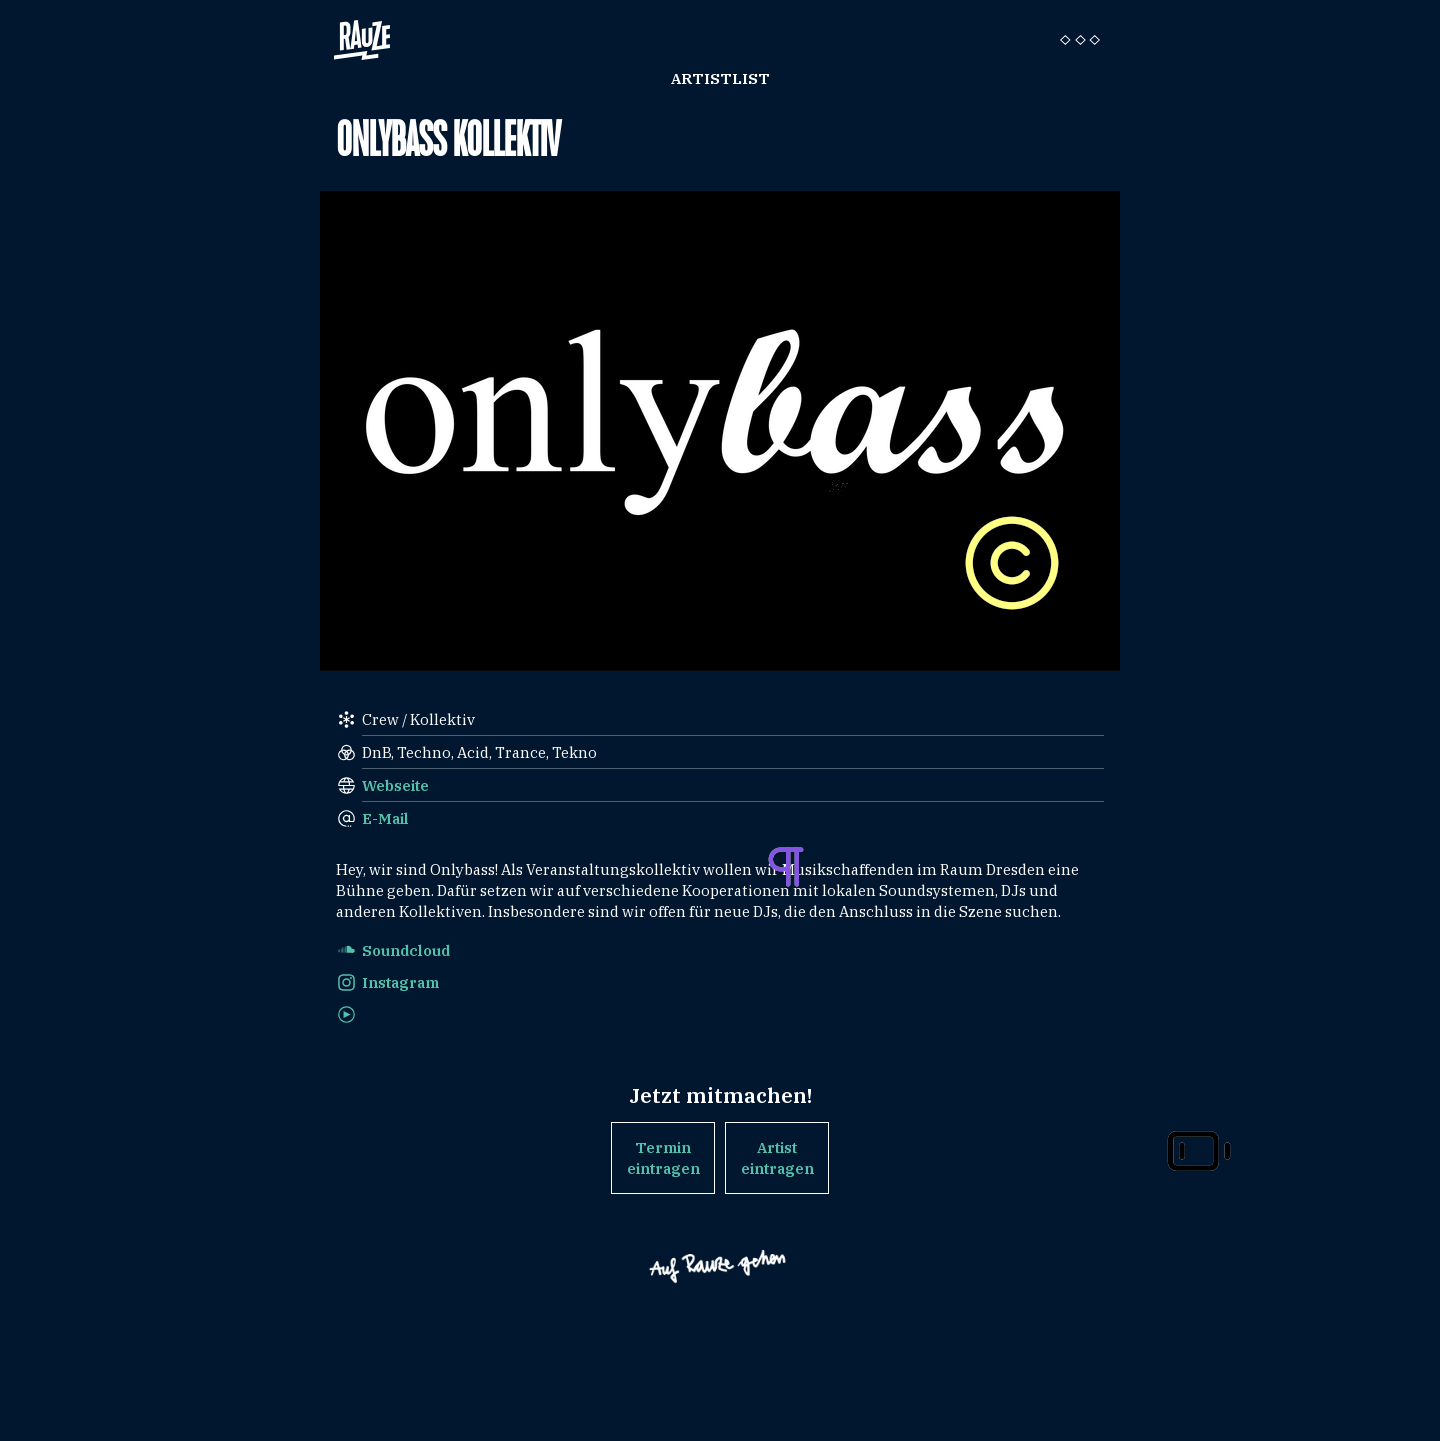 The image size is (1440, 1441). I want to click on indicates low battery level, so click(1199, 1151).